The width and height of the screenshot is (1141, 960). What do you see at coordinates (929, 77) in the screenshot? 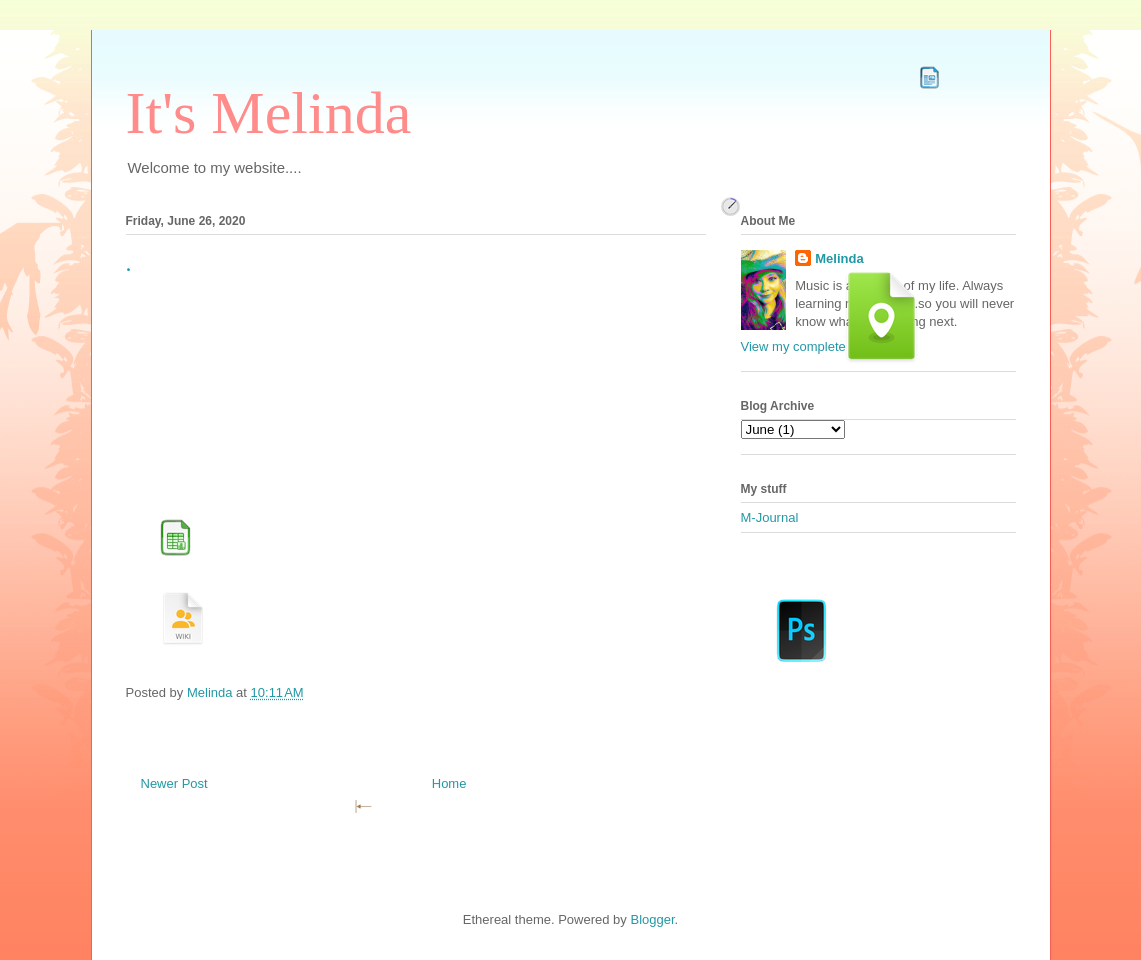
I see `open a libreoffice writer text document` at bounding box center [929, 77].